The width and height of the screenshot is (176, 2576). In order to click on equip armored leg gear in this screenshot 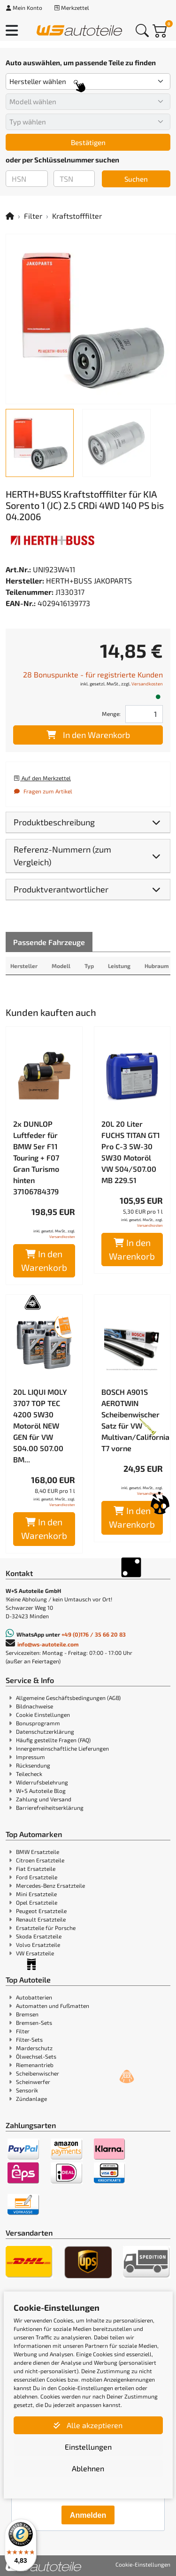, I will do `click(31, 1964)`.